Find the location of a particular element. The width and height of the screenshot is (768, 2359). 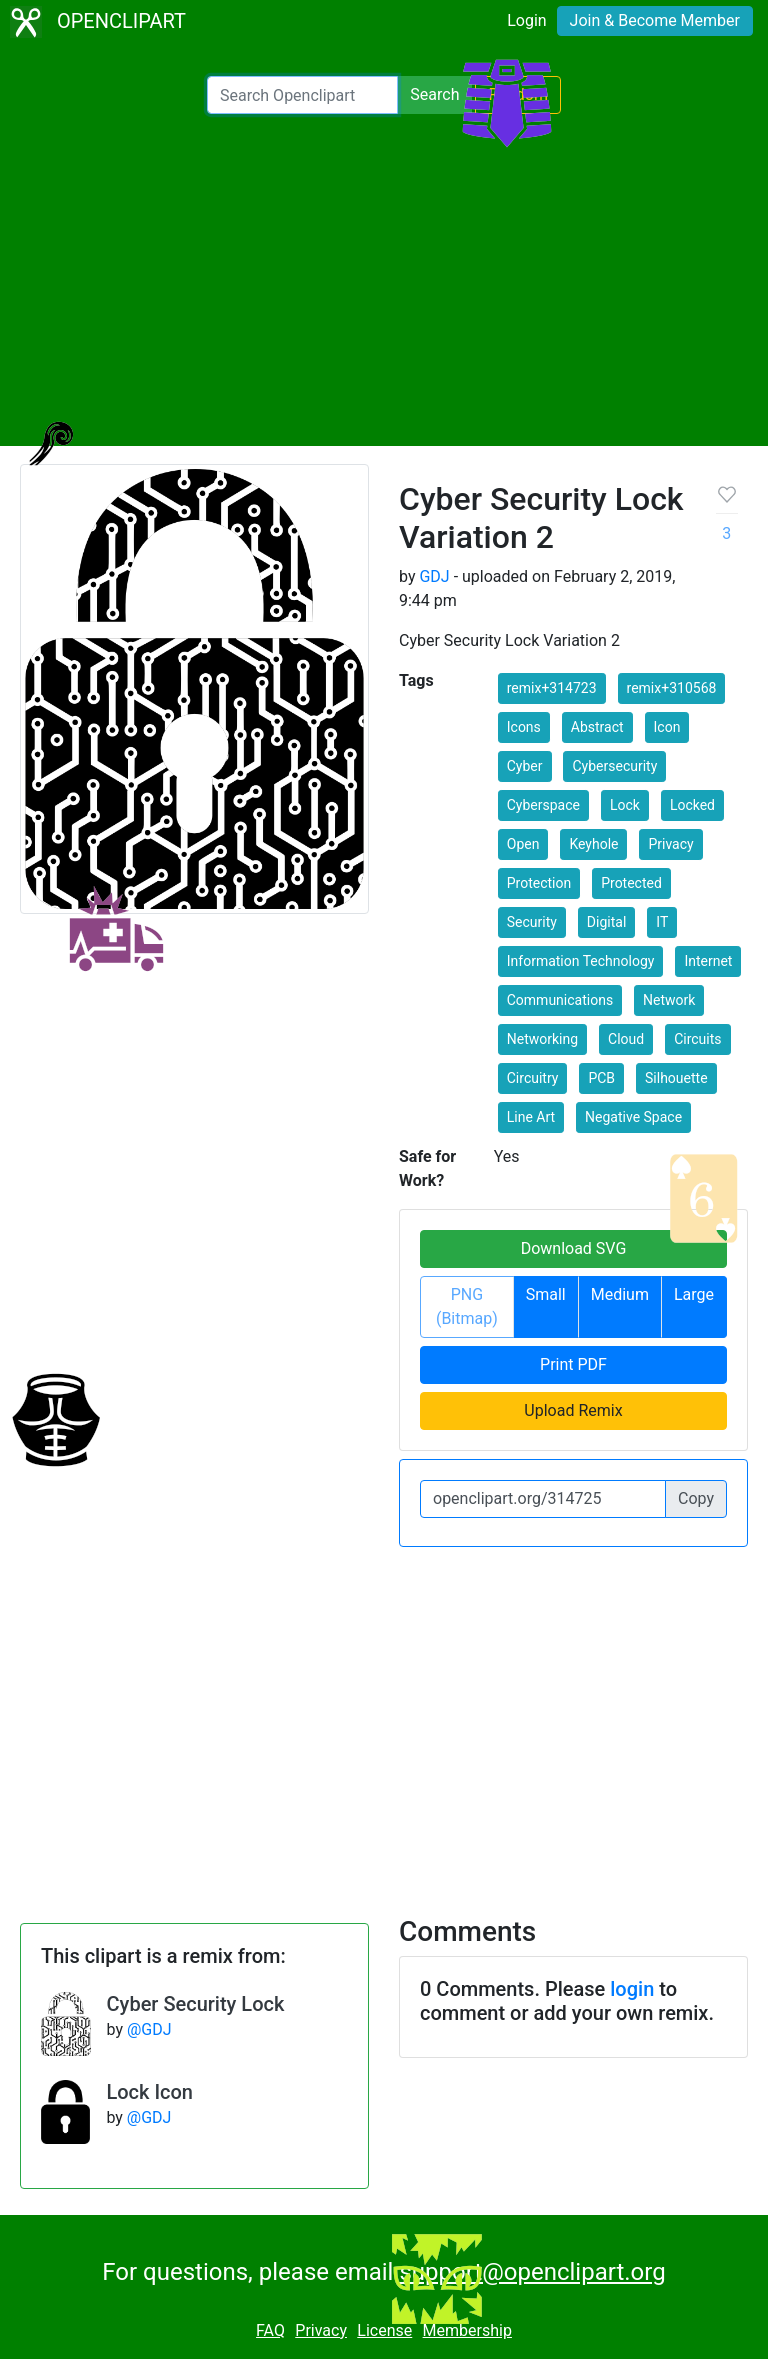

toggle hidden or invisible mode is located at coordinates (437, 2279).